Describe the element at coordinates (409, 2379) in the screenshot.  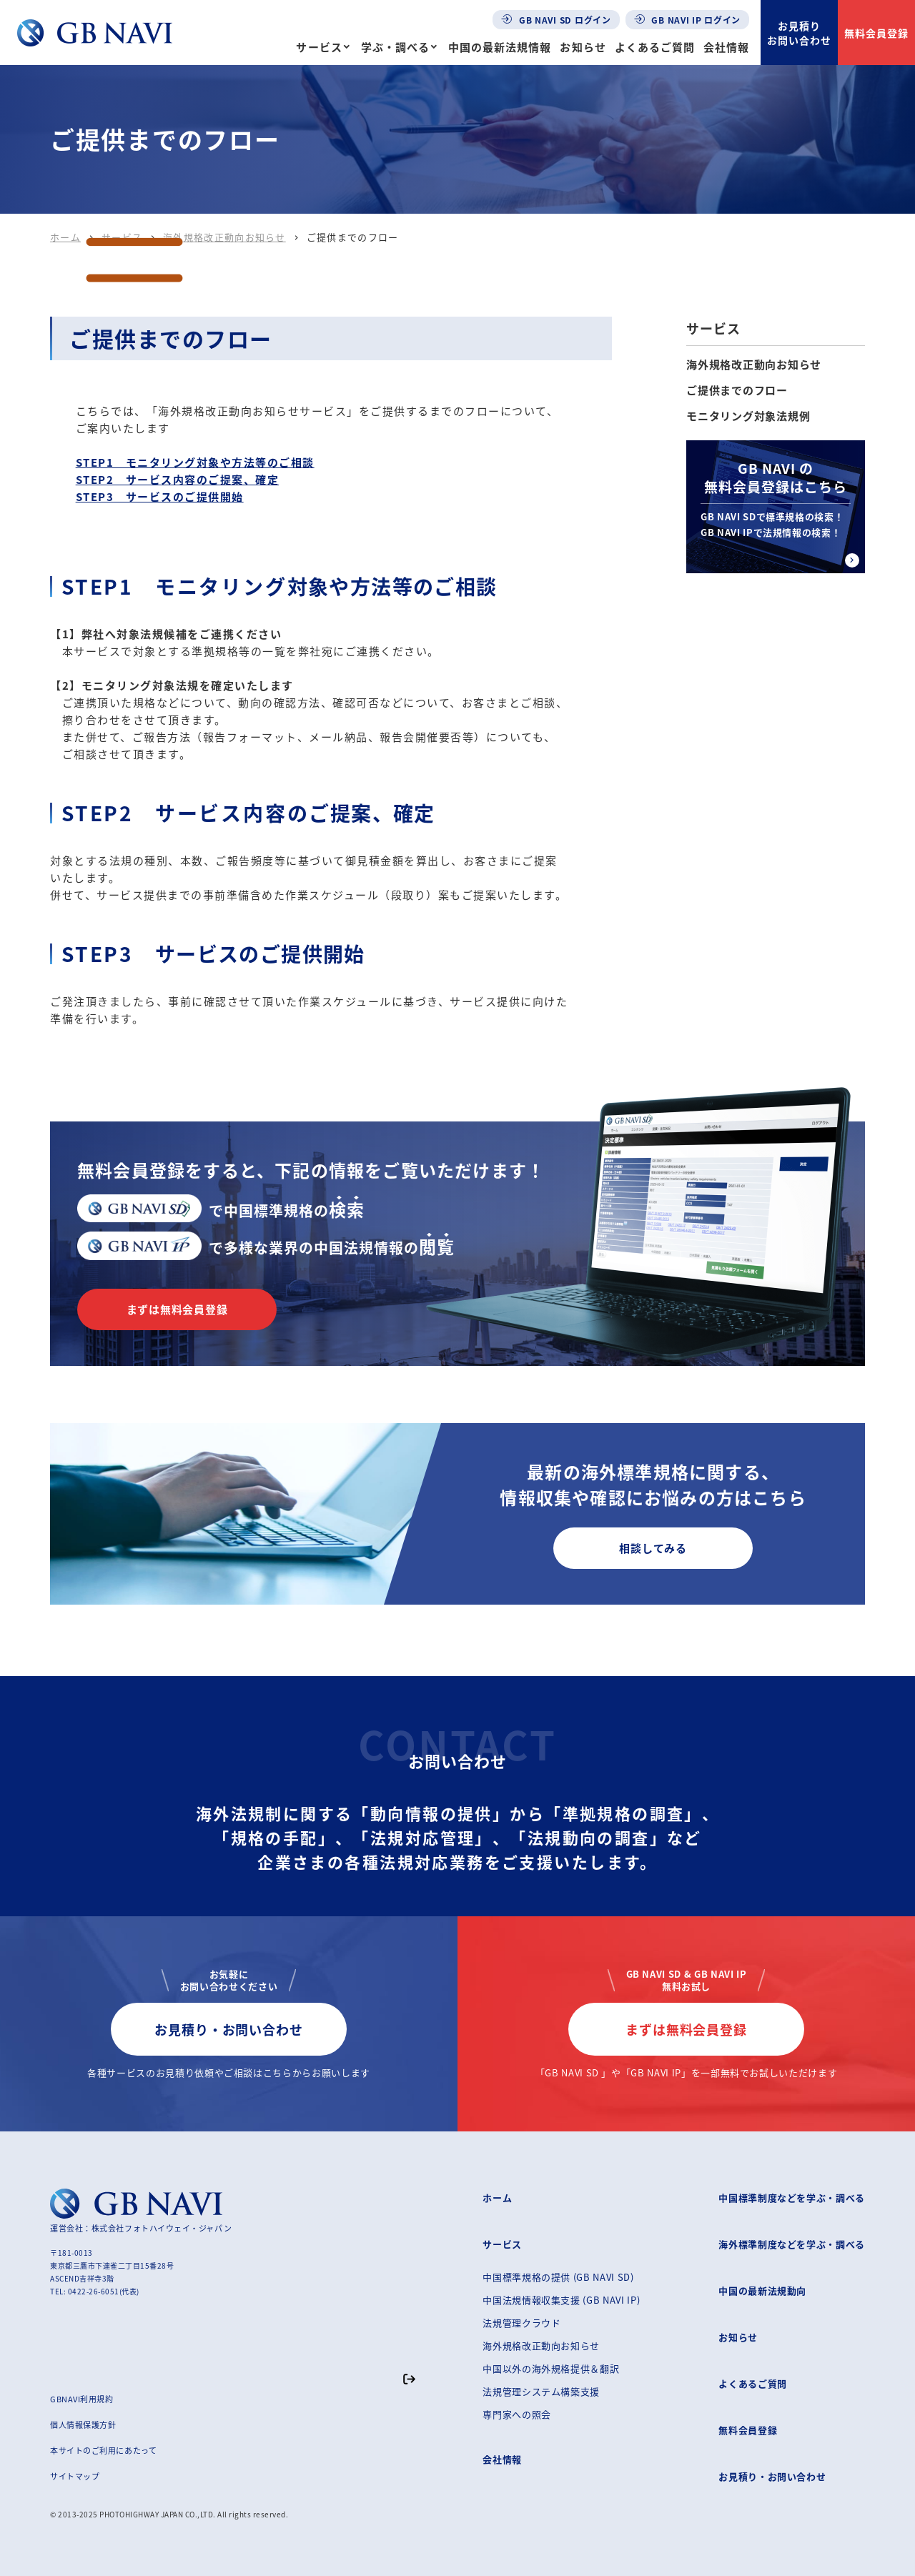
I see `log out of your account` at that location.